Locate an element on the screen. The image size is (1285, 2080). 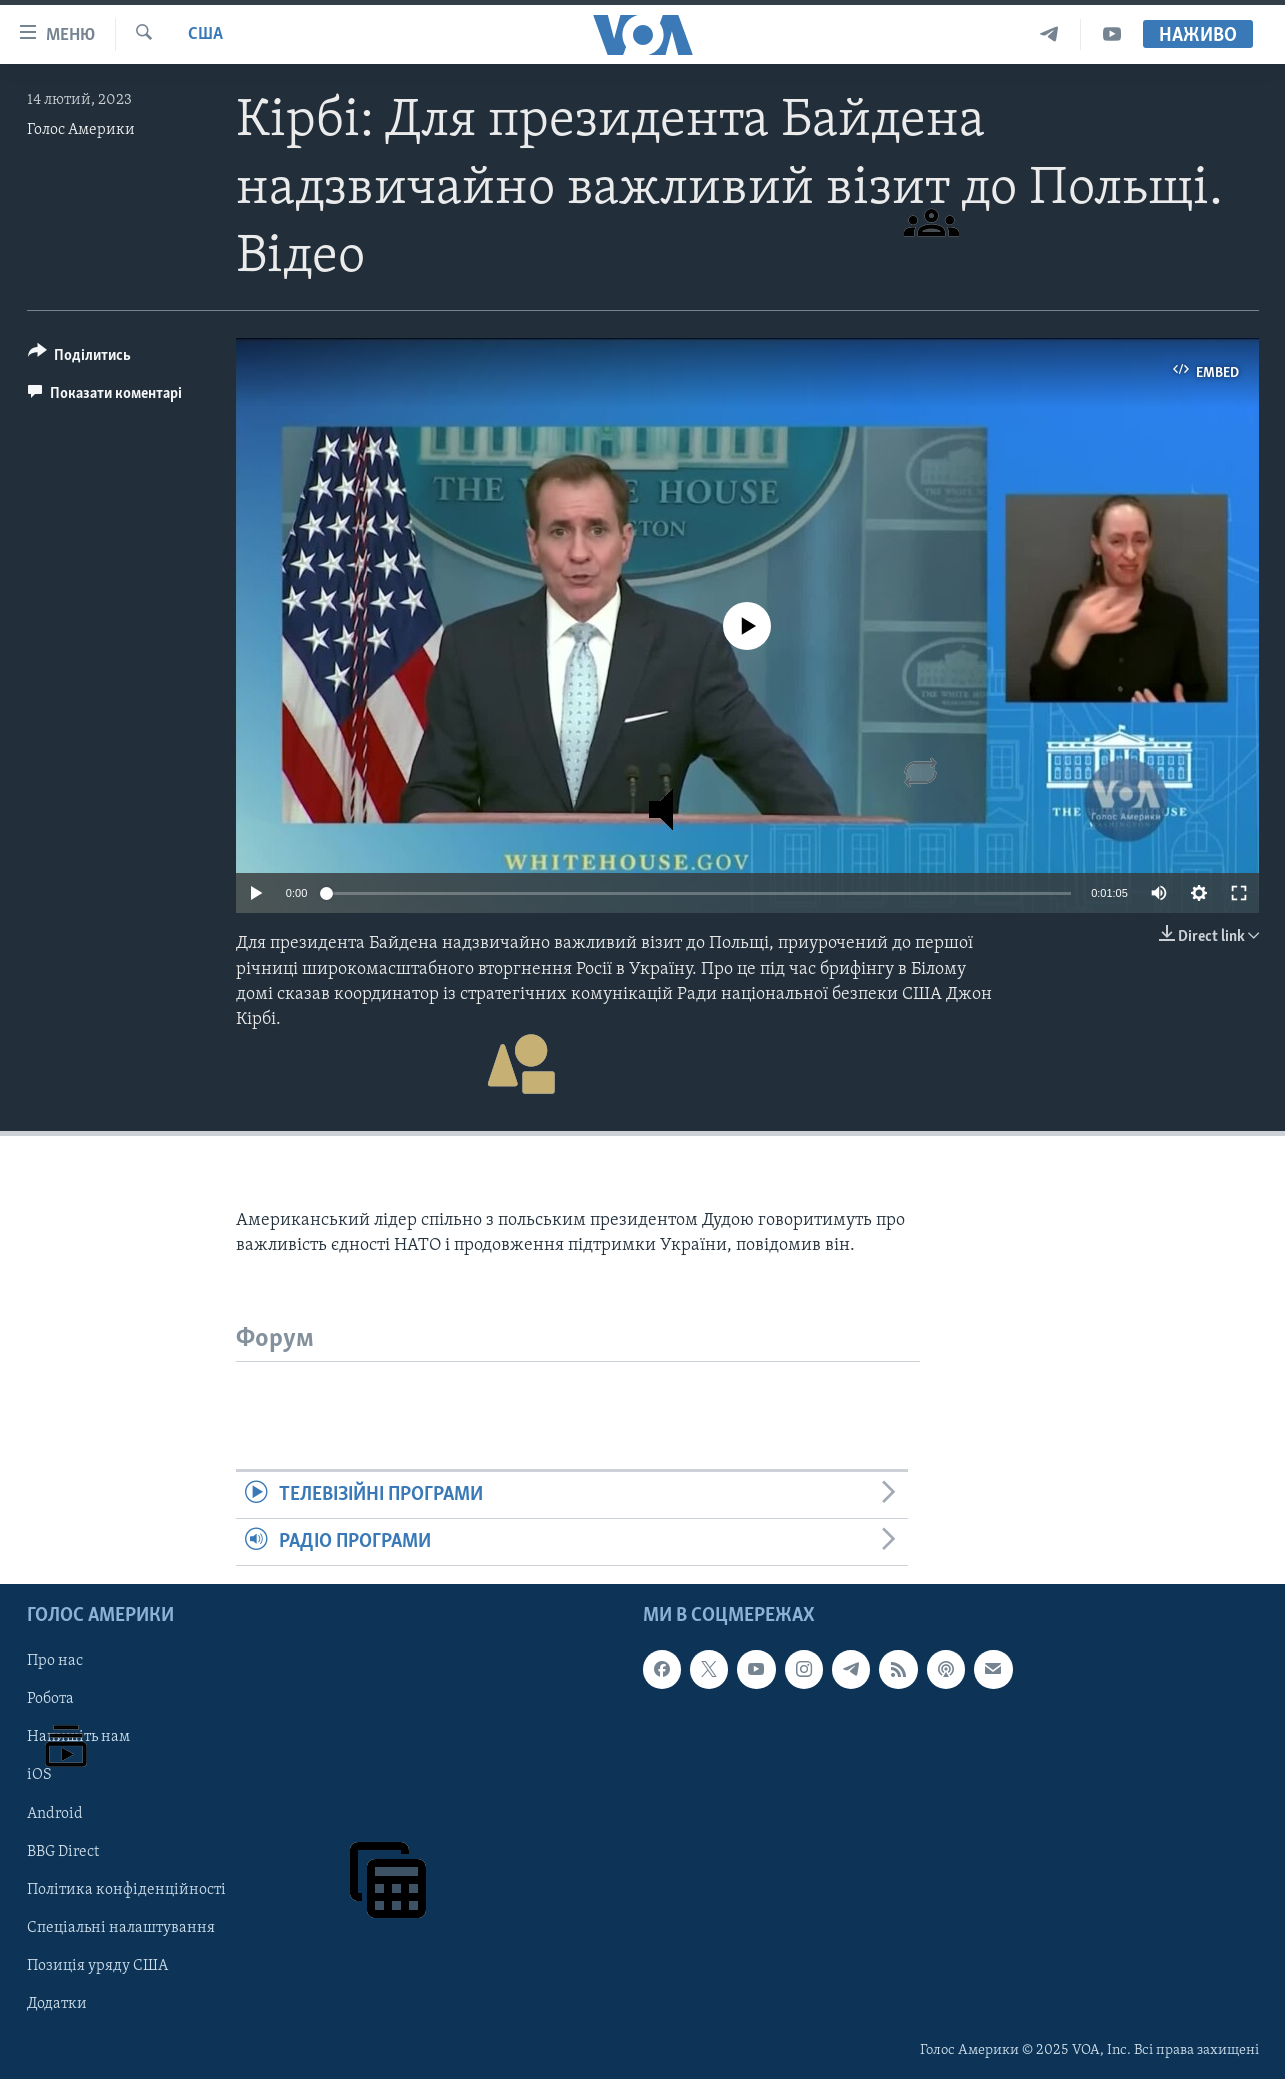
toggle repeat mode for media playback is located at coordinates (920, 772).